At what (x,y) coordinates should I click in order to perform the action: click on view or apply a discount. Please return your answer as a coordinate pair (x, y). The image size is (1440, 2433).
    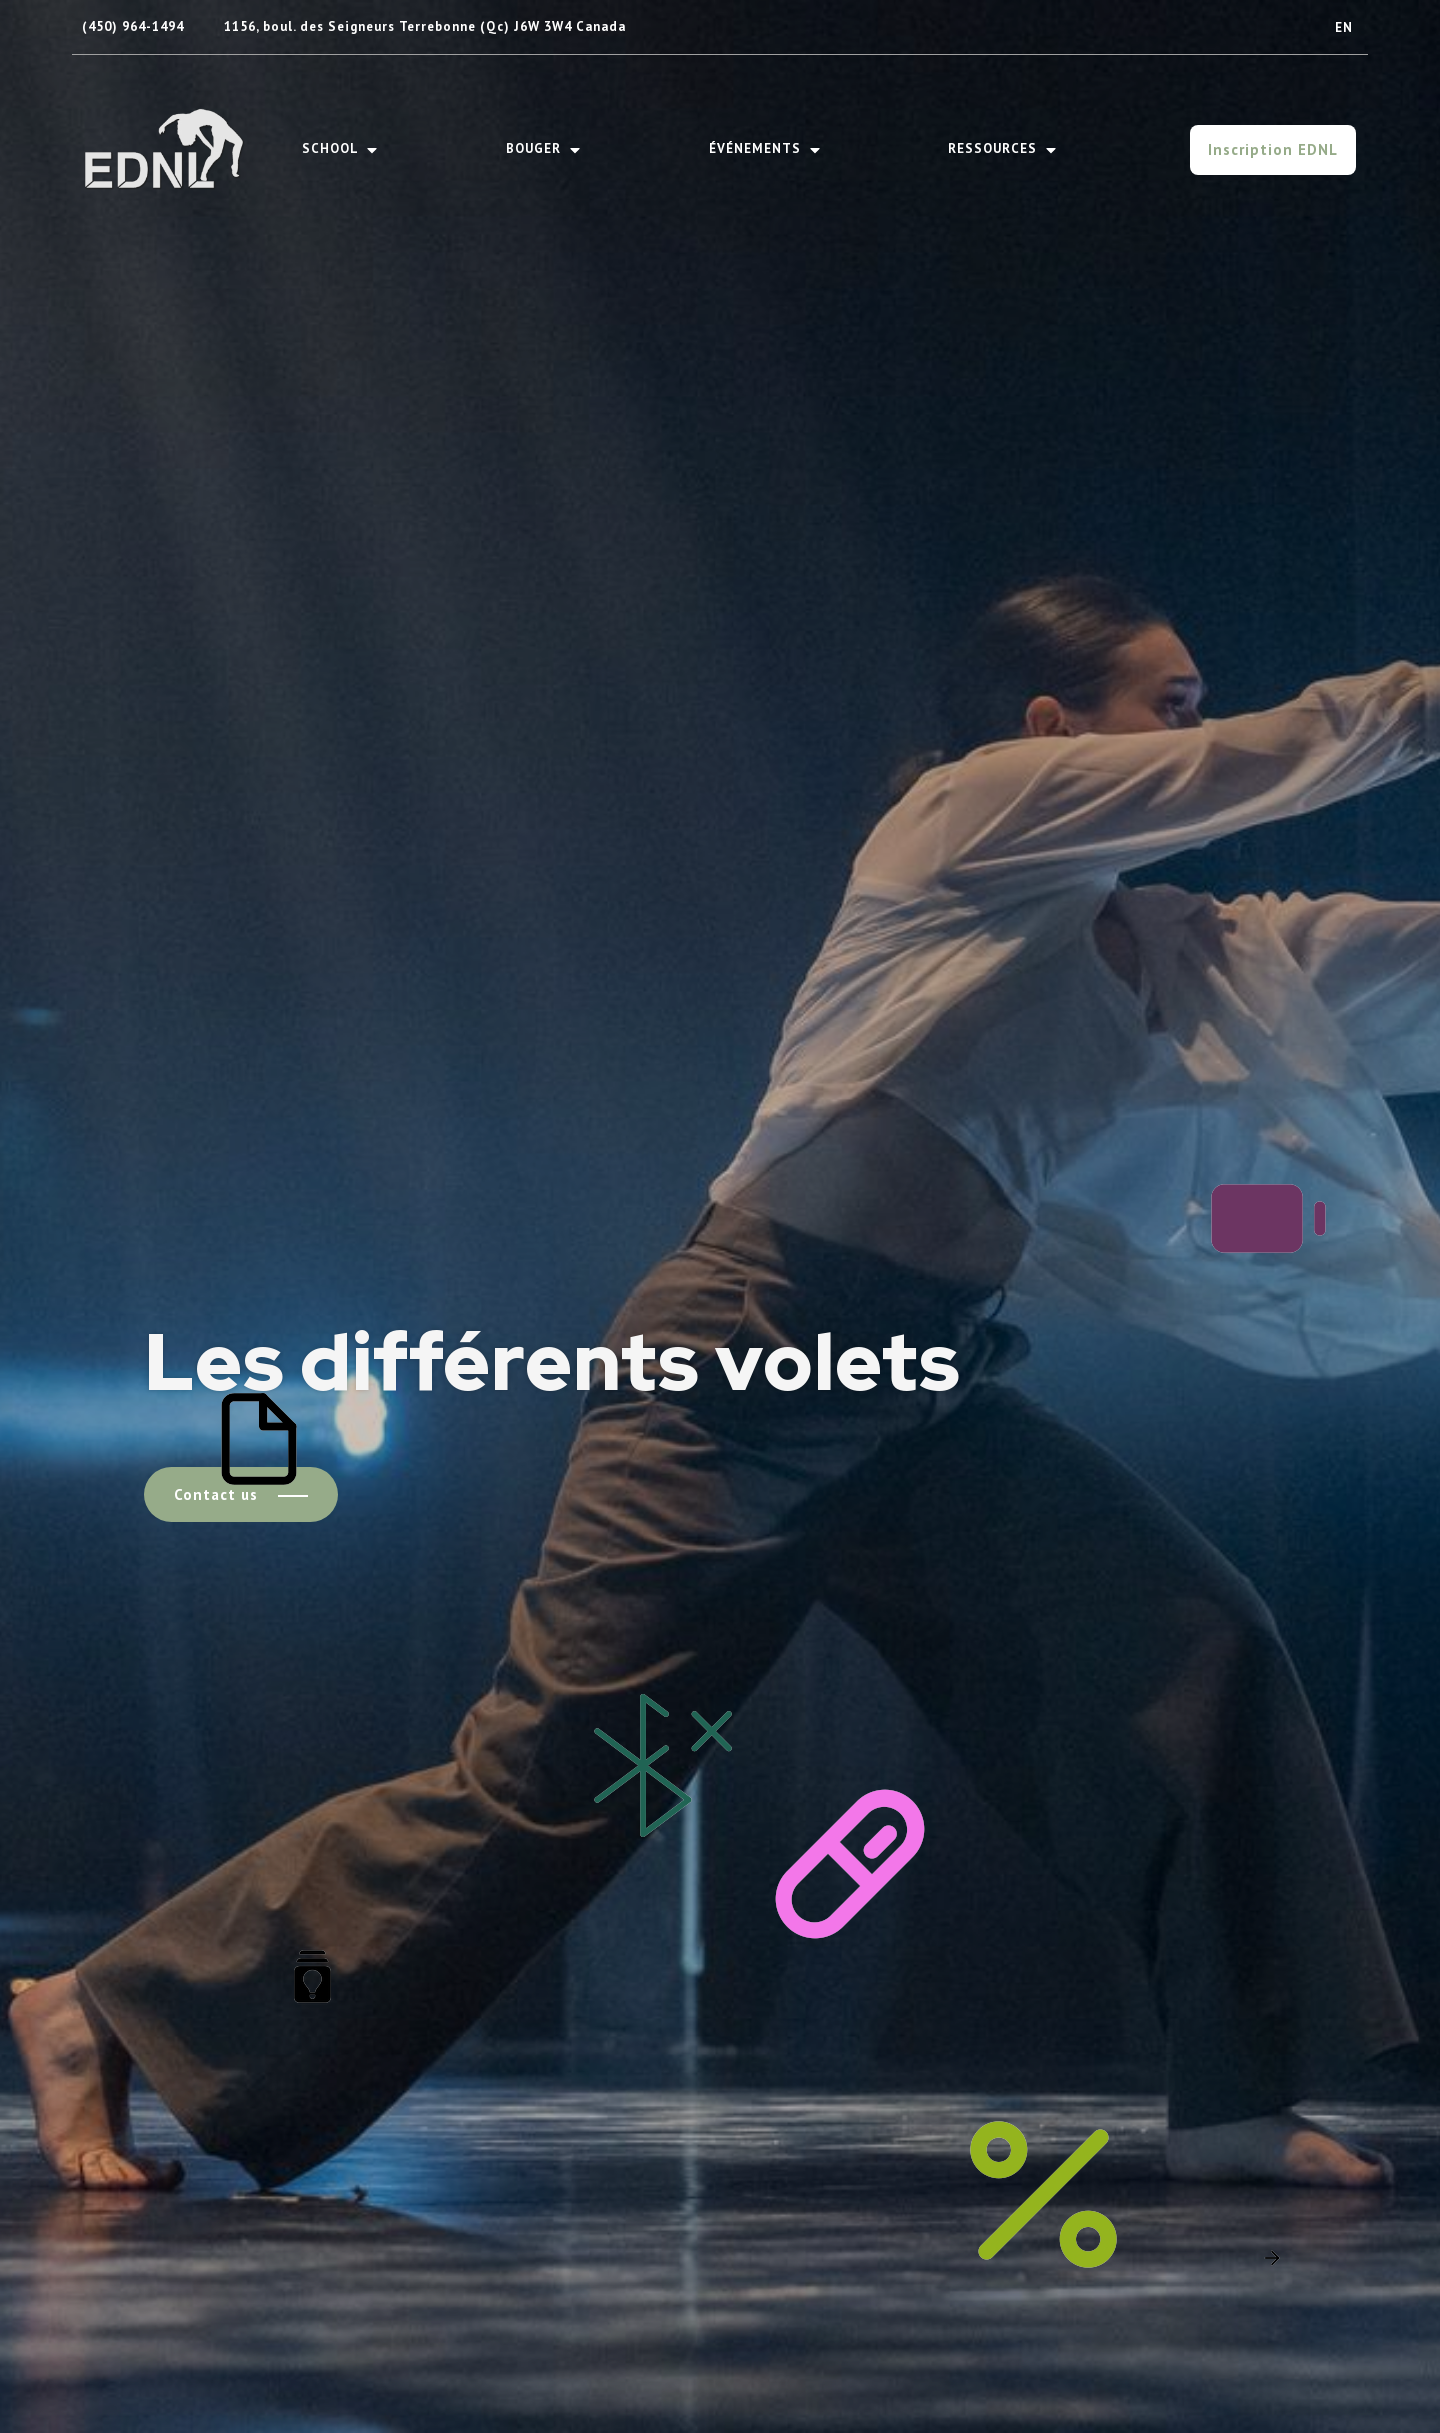
    Looking at the image, I should click on (1043, 2194).